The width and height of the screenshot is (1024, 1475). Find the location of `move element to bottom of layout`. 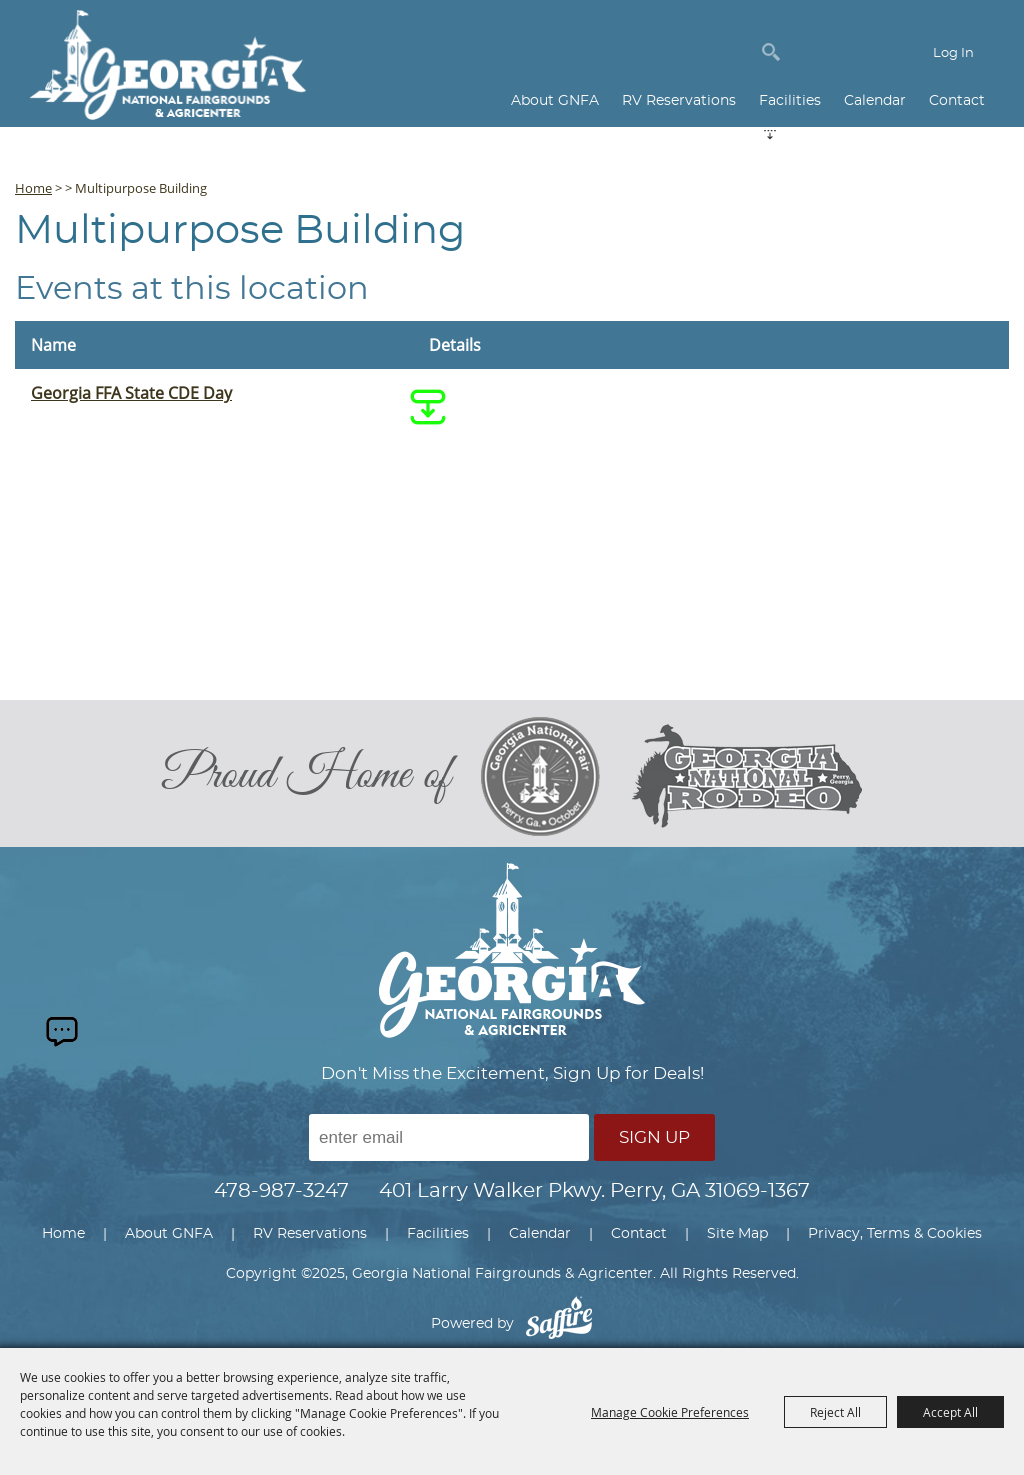

move element to bottom of layout is located at coordinates (428, 407).